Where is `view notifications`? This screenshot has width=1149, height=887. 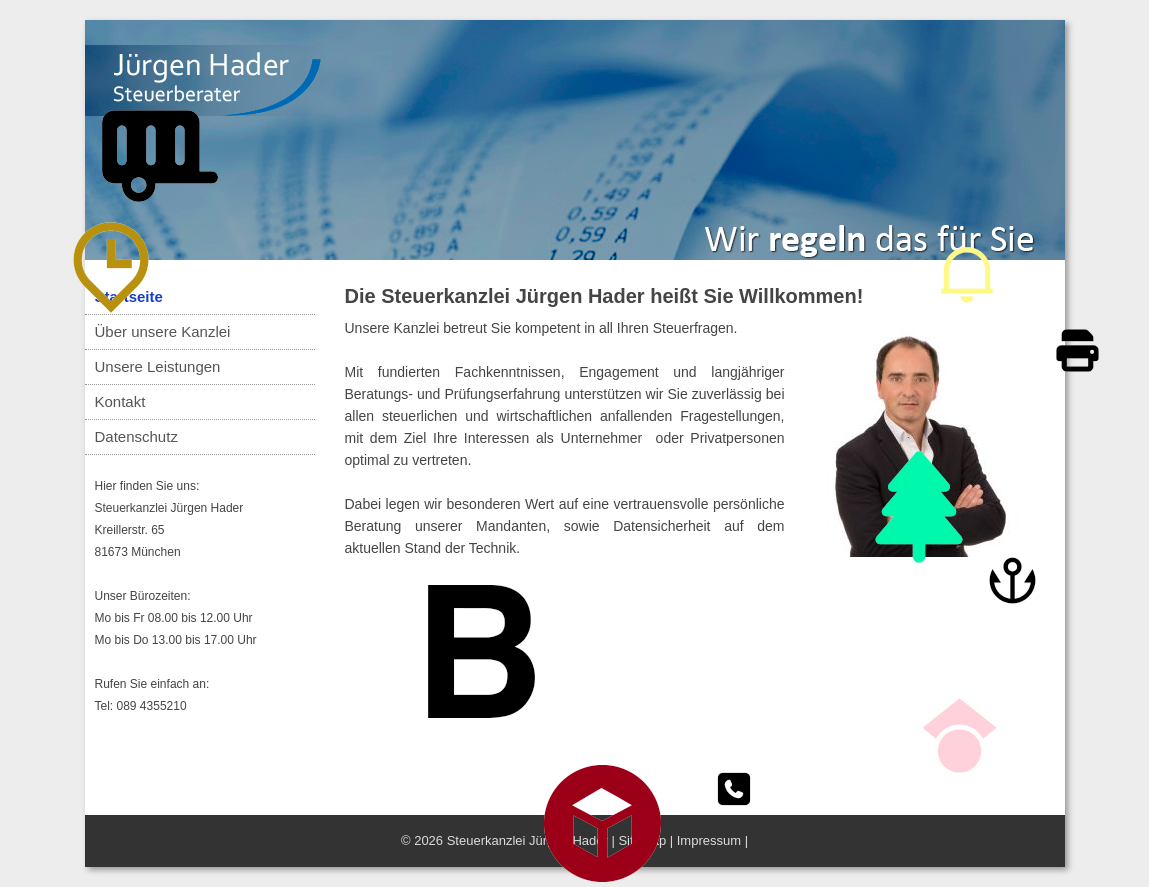 view notifications is located at coordinates (967, 273).